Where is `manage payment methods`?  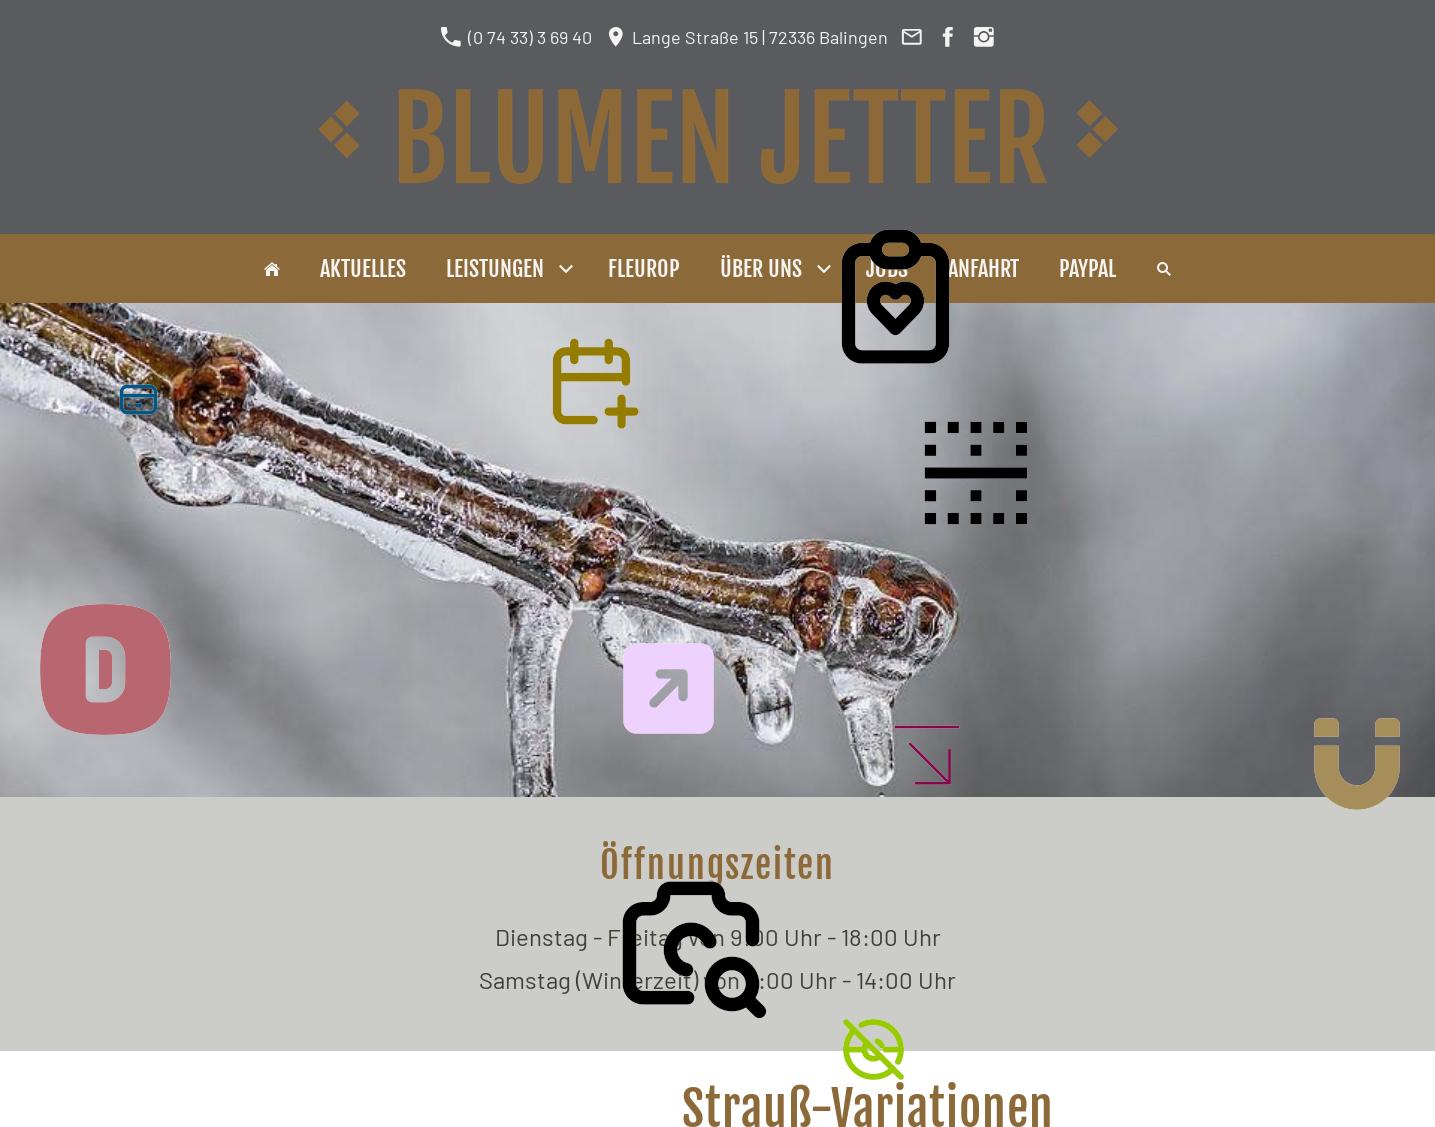
manage payment methods is located at coordinates (138, 399).